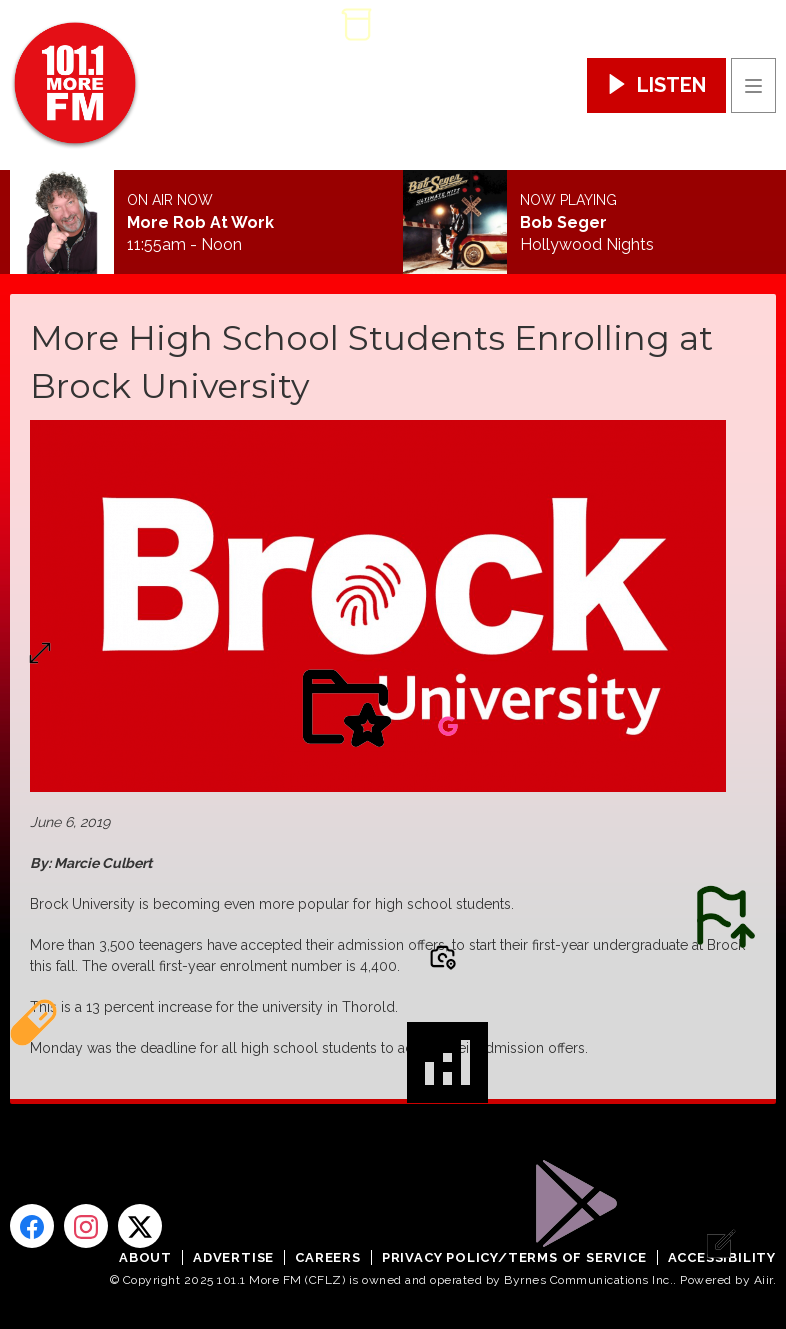 The image size is (786, 1329). Describe the element at coordinates (356, 24) in the screenshot. I see `access experimental or beta features` at that location.